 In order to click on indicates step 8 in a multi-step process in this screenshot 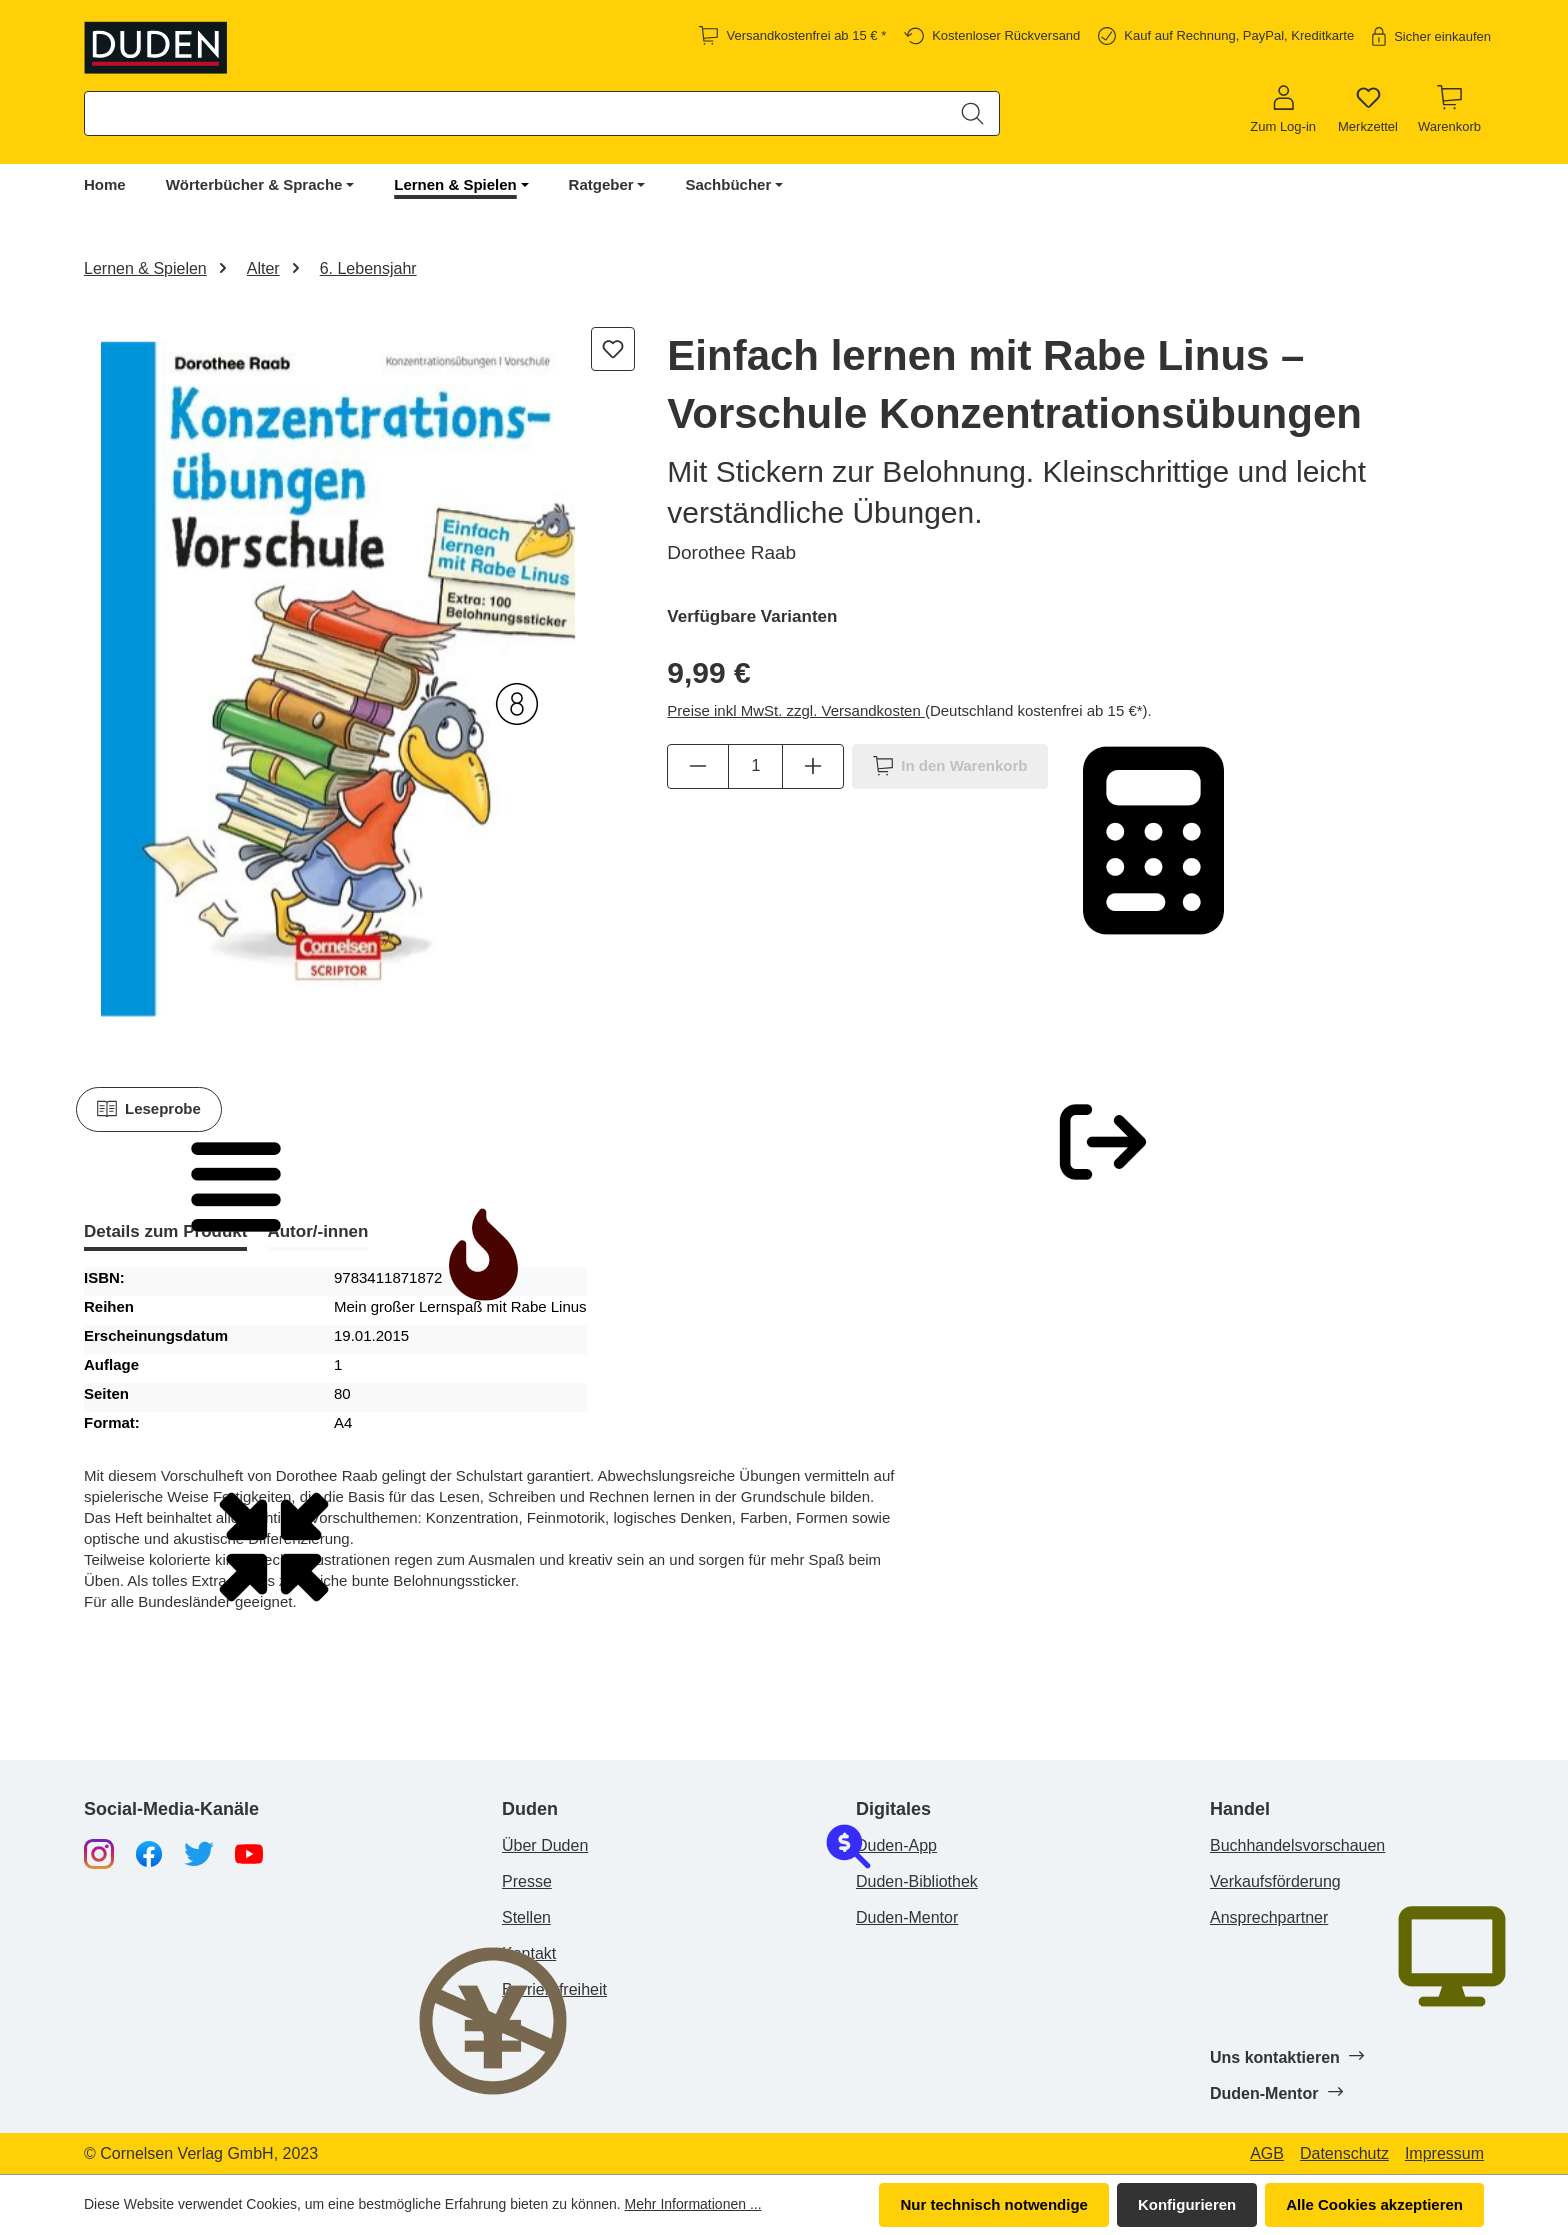, I will do `click(517, 704)`.